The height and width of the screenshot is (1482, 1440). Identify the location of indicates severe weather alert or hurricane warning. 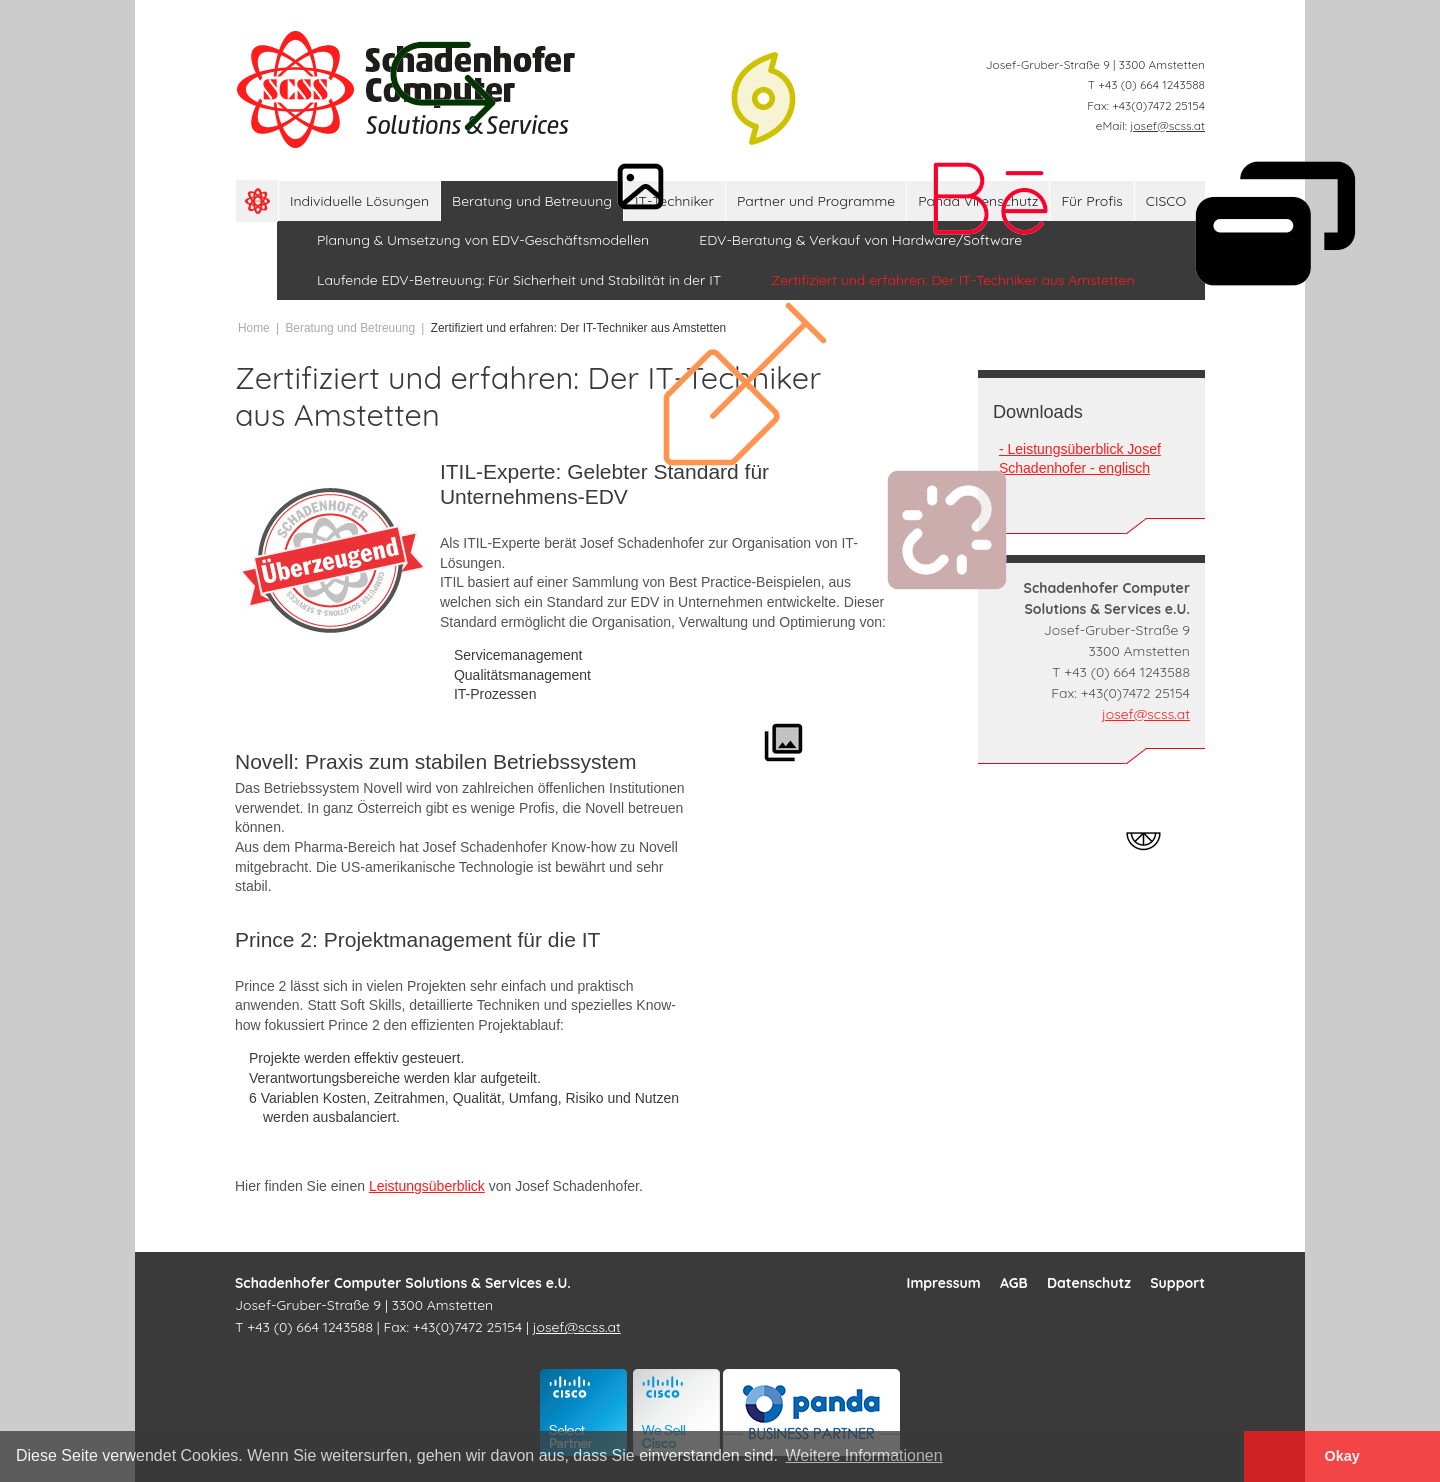
(763, 98).